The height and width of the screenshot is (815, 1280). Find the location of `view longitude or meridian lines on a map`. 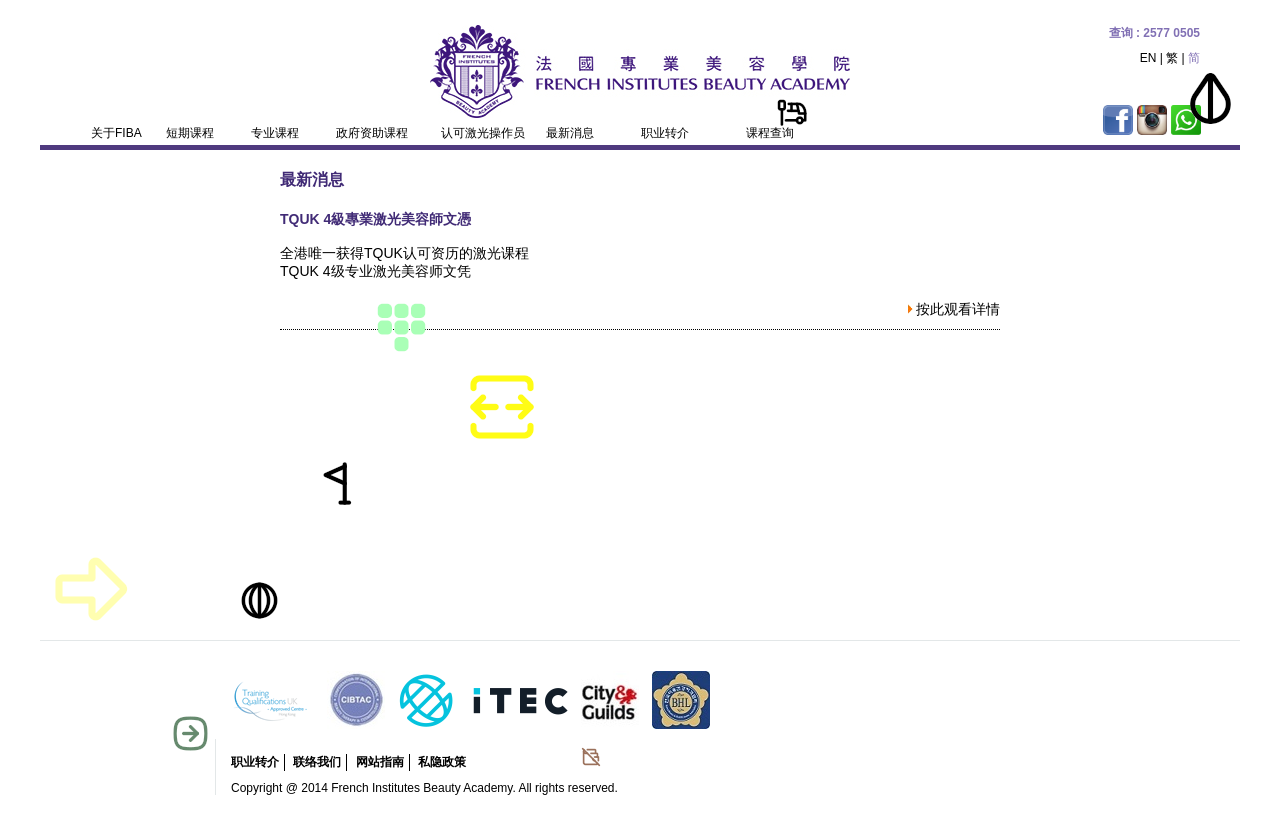

view longitude or meridian lines on a map is located at coordinates (259, 600).